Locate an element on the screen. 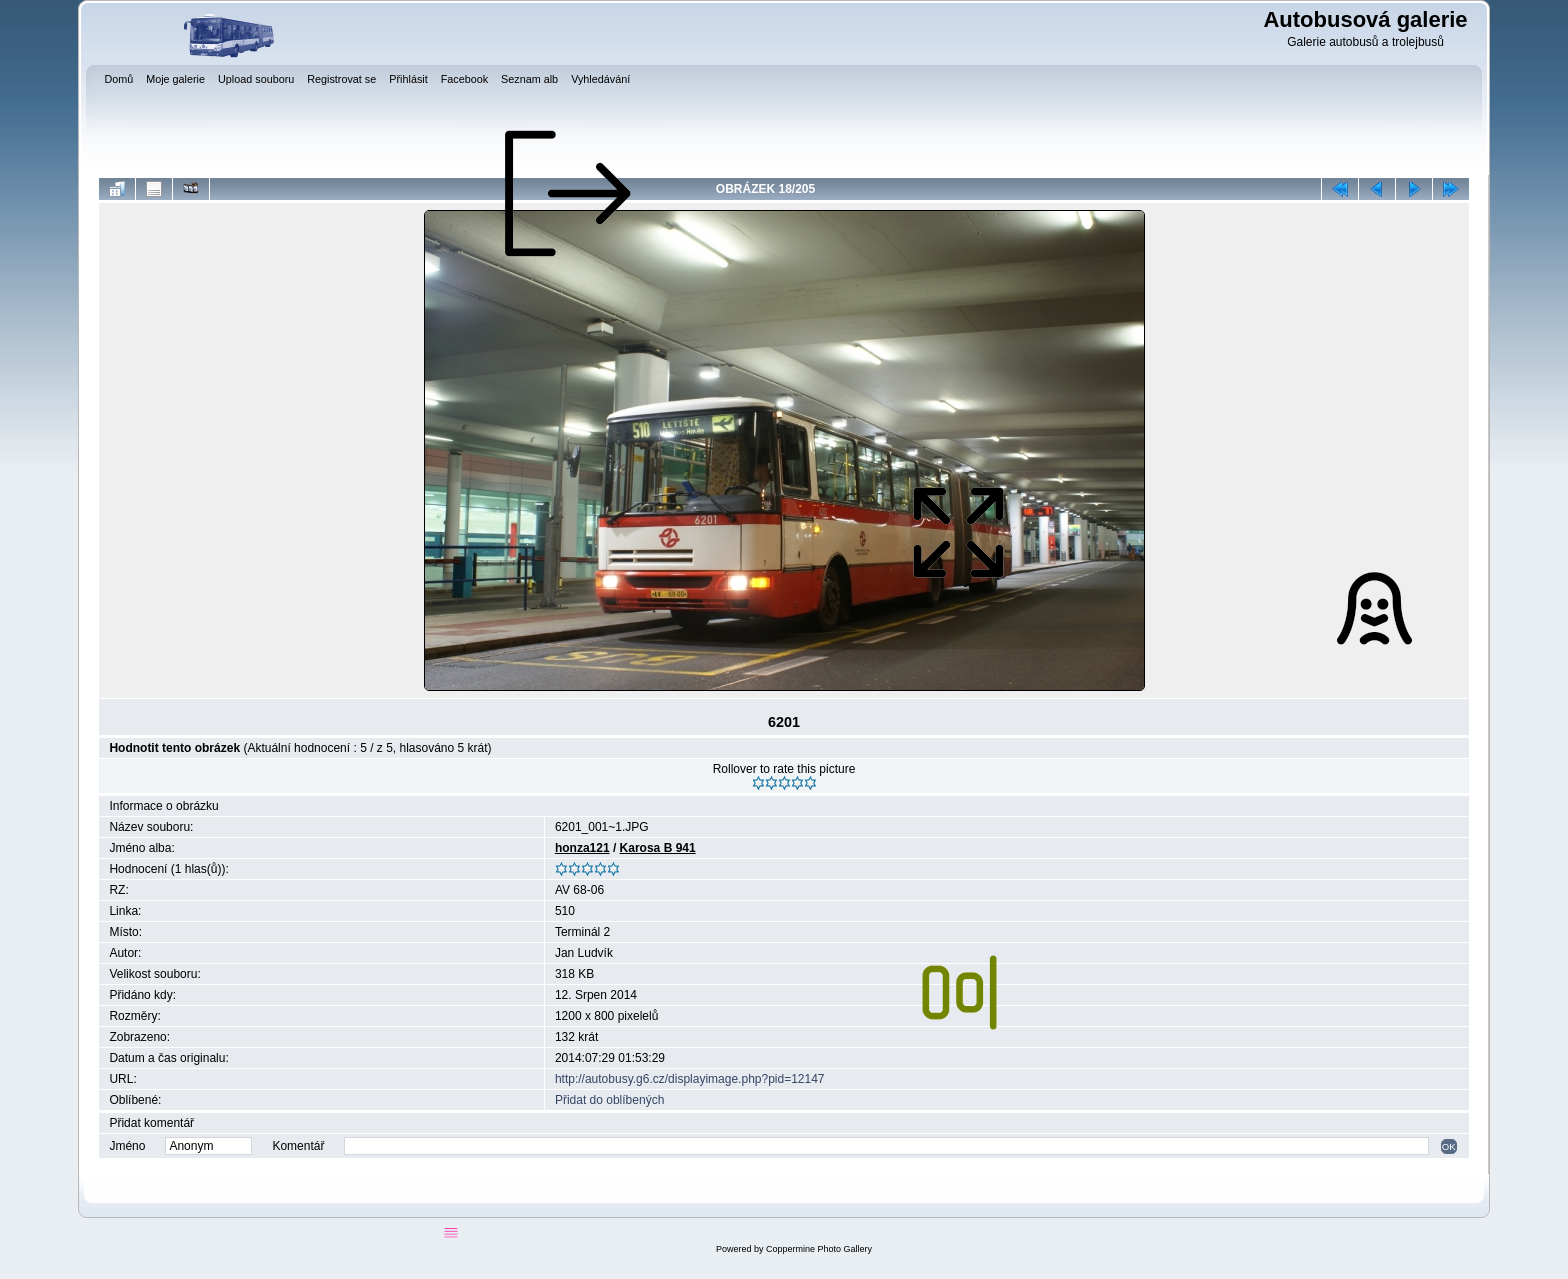  indicates linux operating system compatibility is located at coordinates (1374, 612).